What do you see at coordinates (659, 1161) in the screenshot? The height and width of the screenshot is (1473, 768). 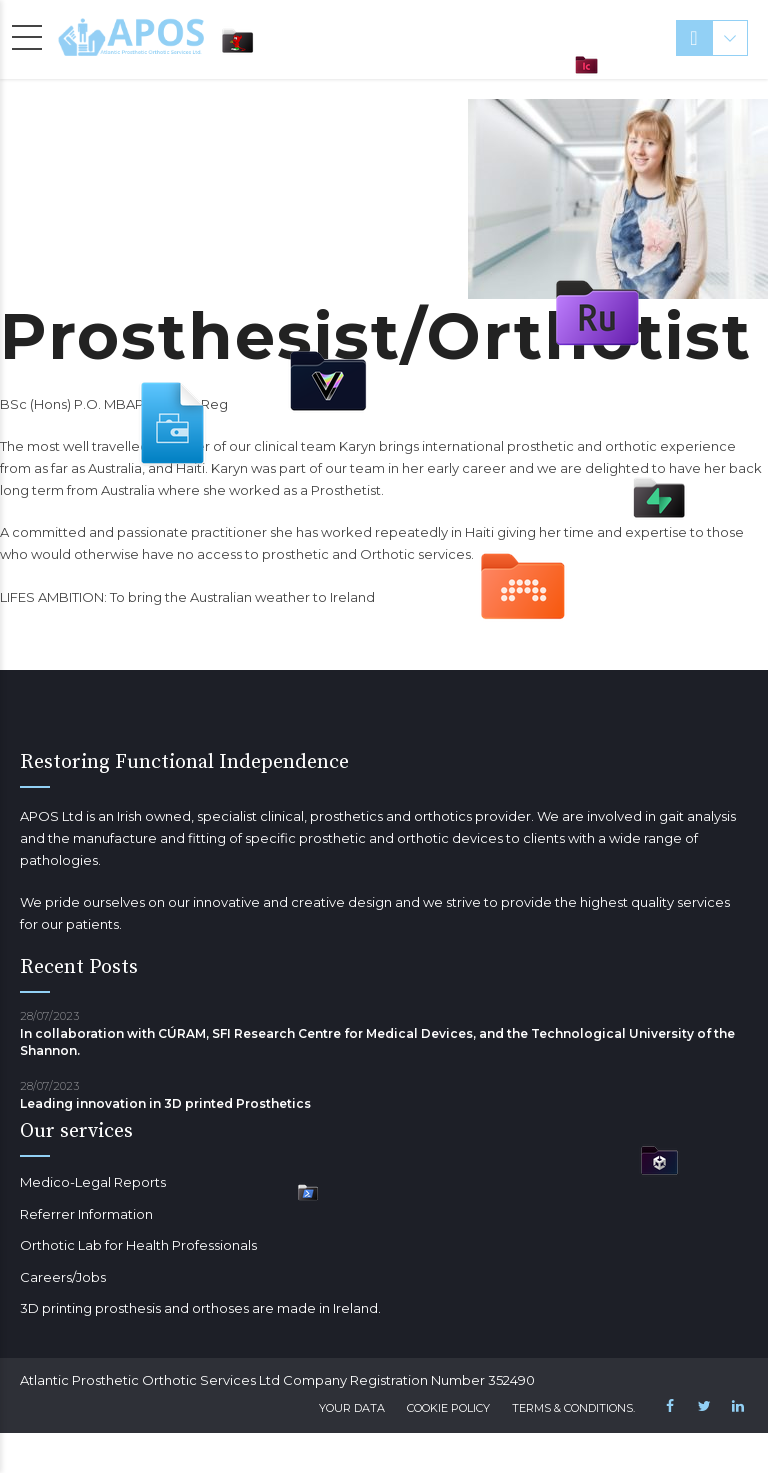 I see `open unity project files folder` at bounding box center [659, 1161].